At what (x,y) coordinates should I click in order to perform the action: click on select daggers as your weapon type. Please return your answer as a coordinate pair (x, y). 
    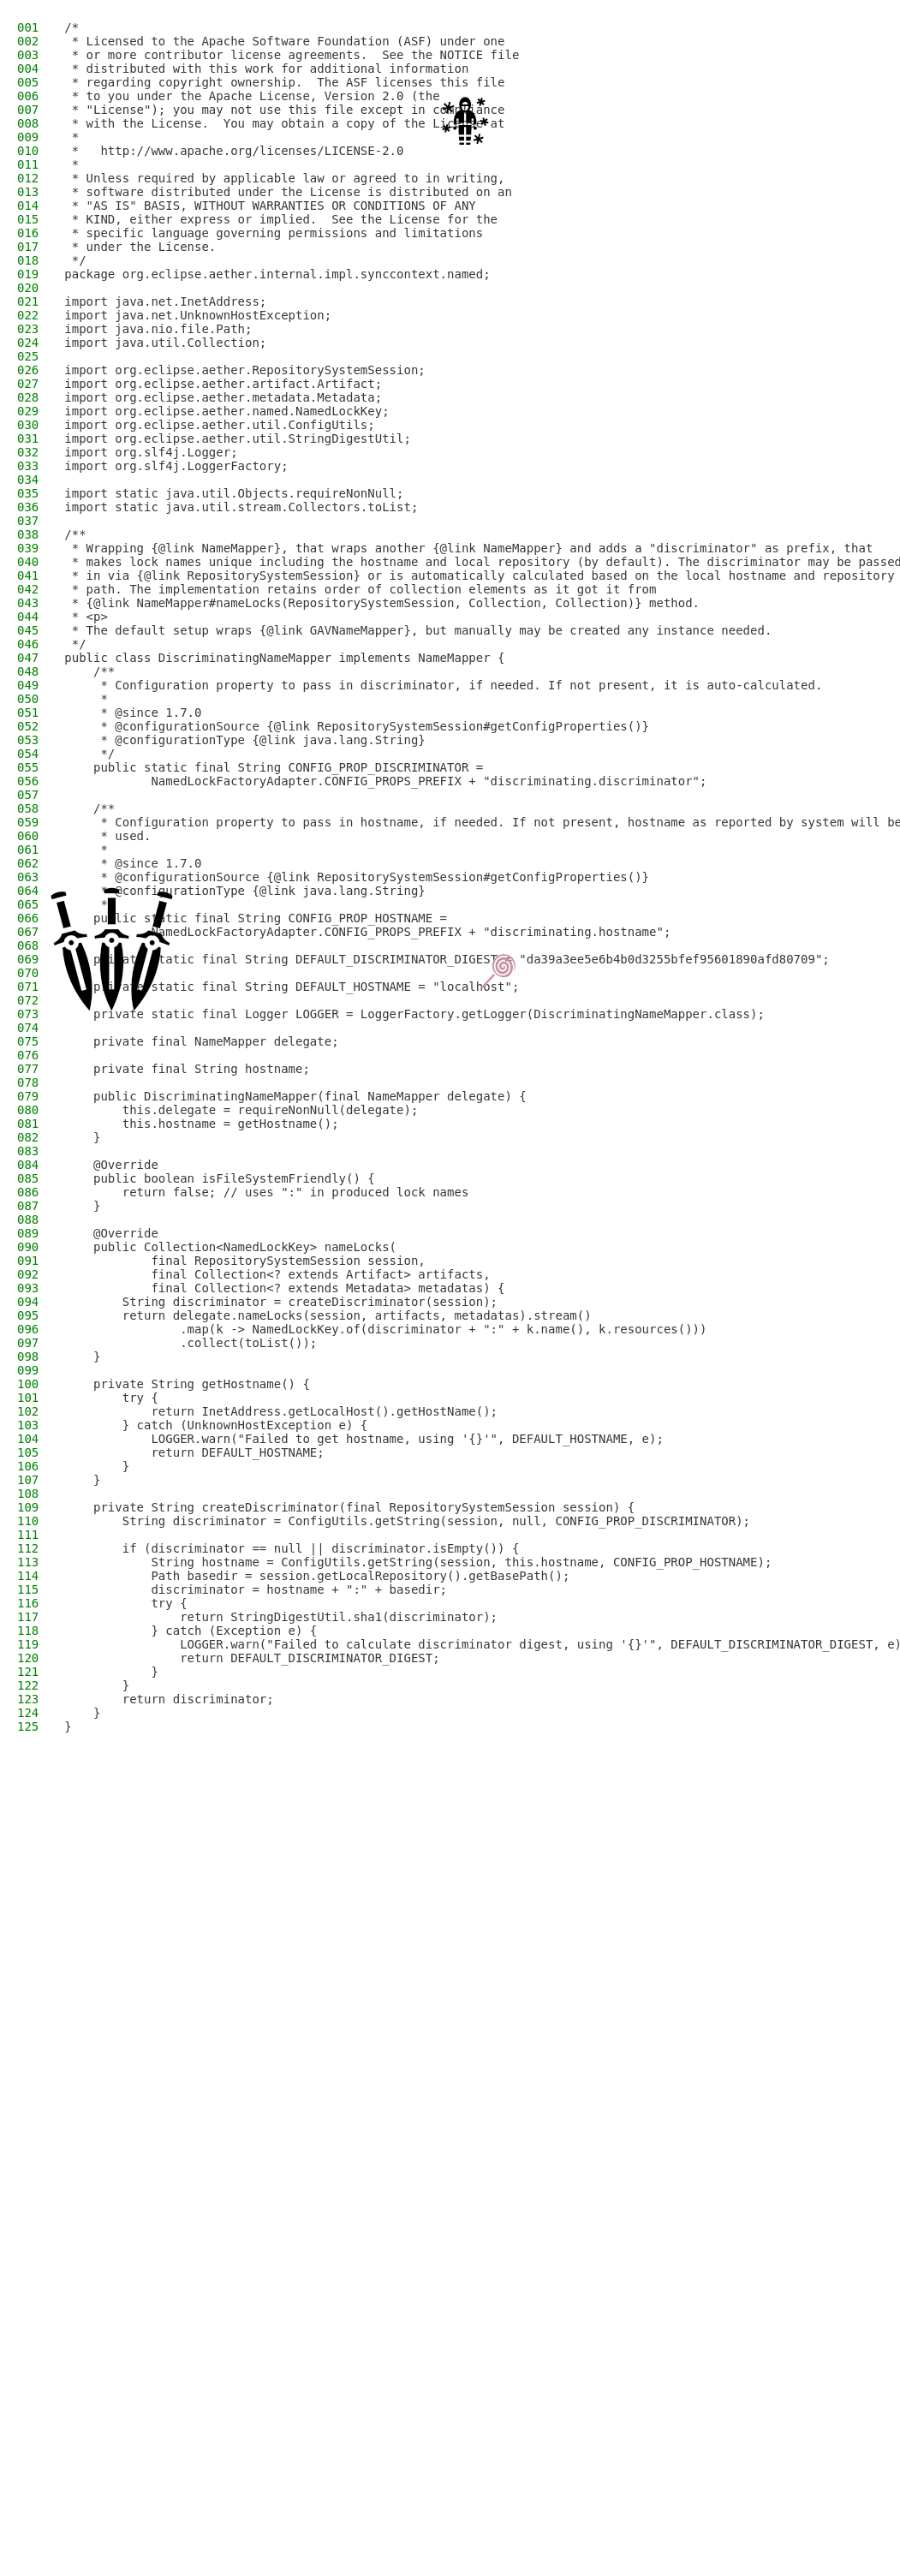
    Looking at the image, I should click on (111, 949).